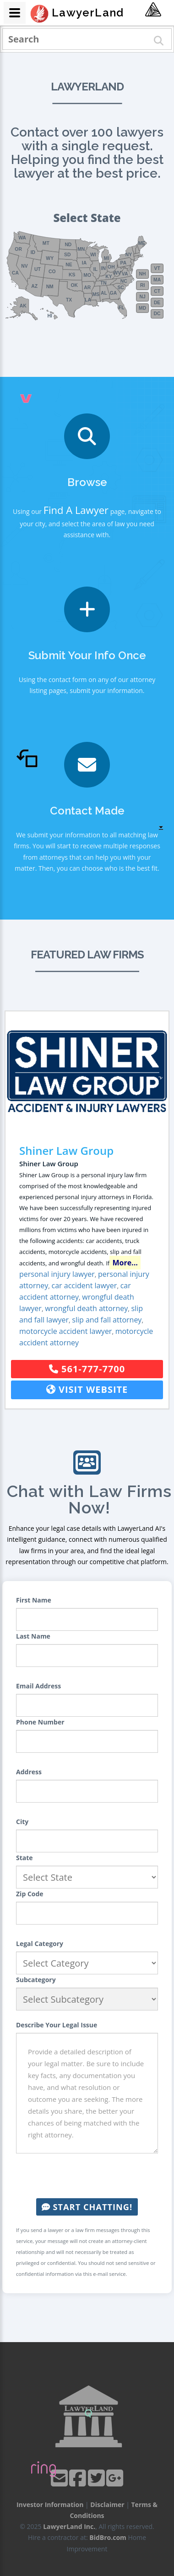 This screenshot has width=174, height=2576. I want to click on open the Ring smart home app, so click(44, 2469).